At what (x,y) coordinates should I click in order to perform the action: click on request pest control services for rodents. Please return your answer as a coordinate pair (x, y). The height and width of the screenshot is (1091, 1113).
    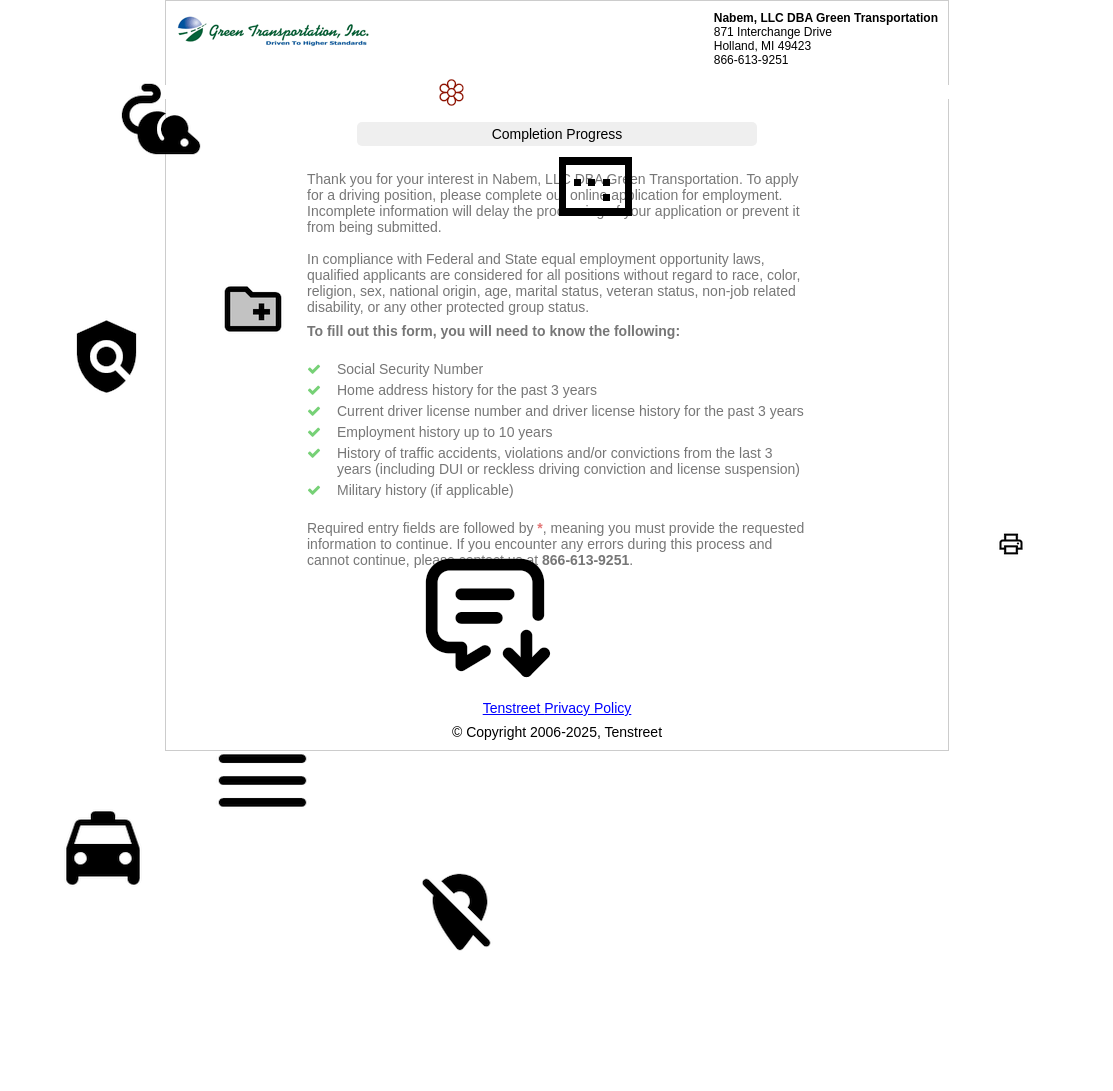
    Looking at the image, I should click on (161, 119).